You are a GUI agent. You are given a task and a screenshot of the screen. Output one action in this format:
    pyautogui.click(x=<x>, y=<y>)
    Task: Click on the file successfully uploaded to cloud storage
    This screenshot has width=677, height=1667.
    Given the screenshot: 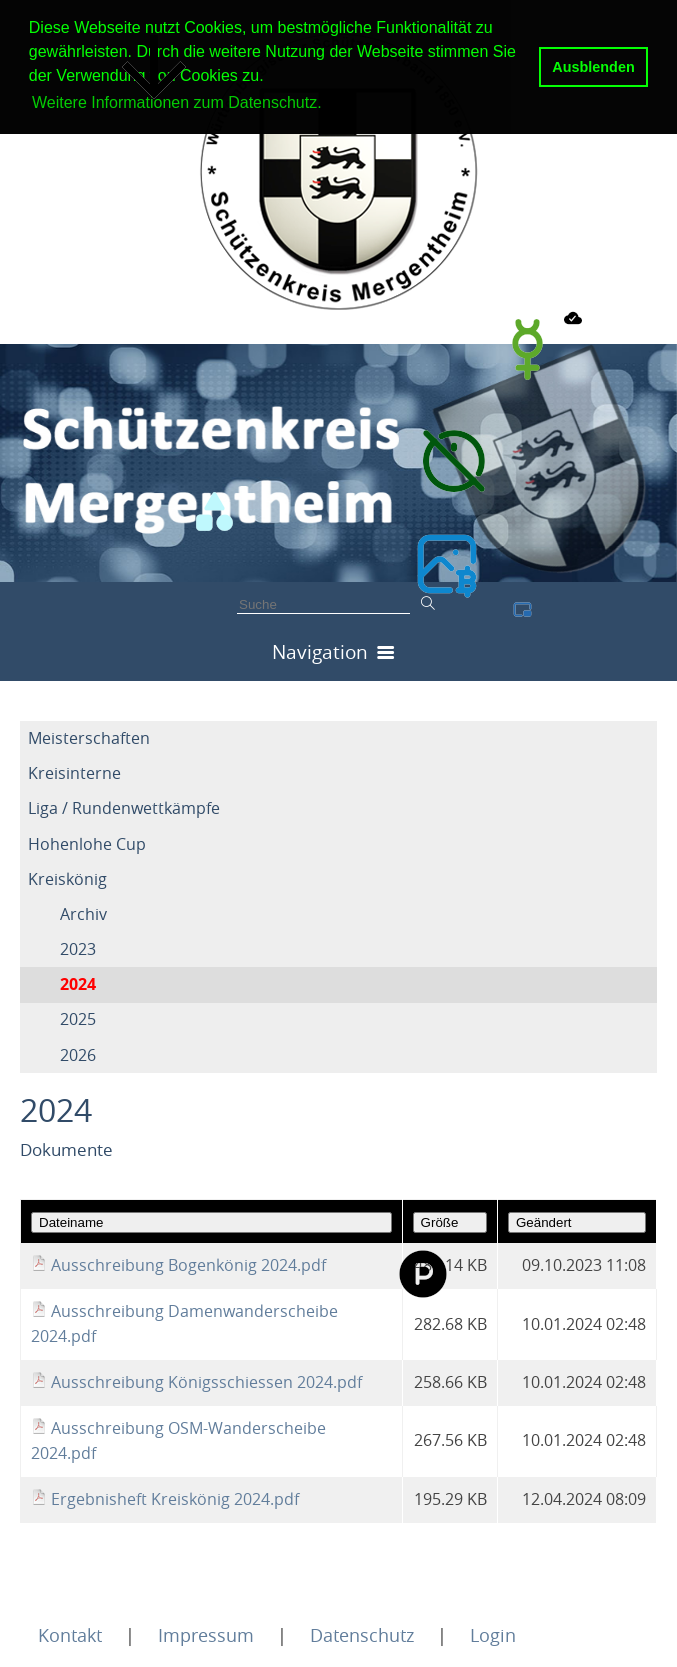 What is the action you would take?
    pyautogui.click(x=573, y=318)
    